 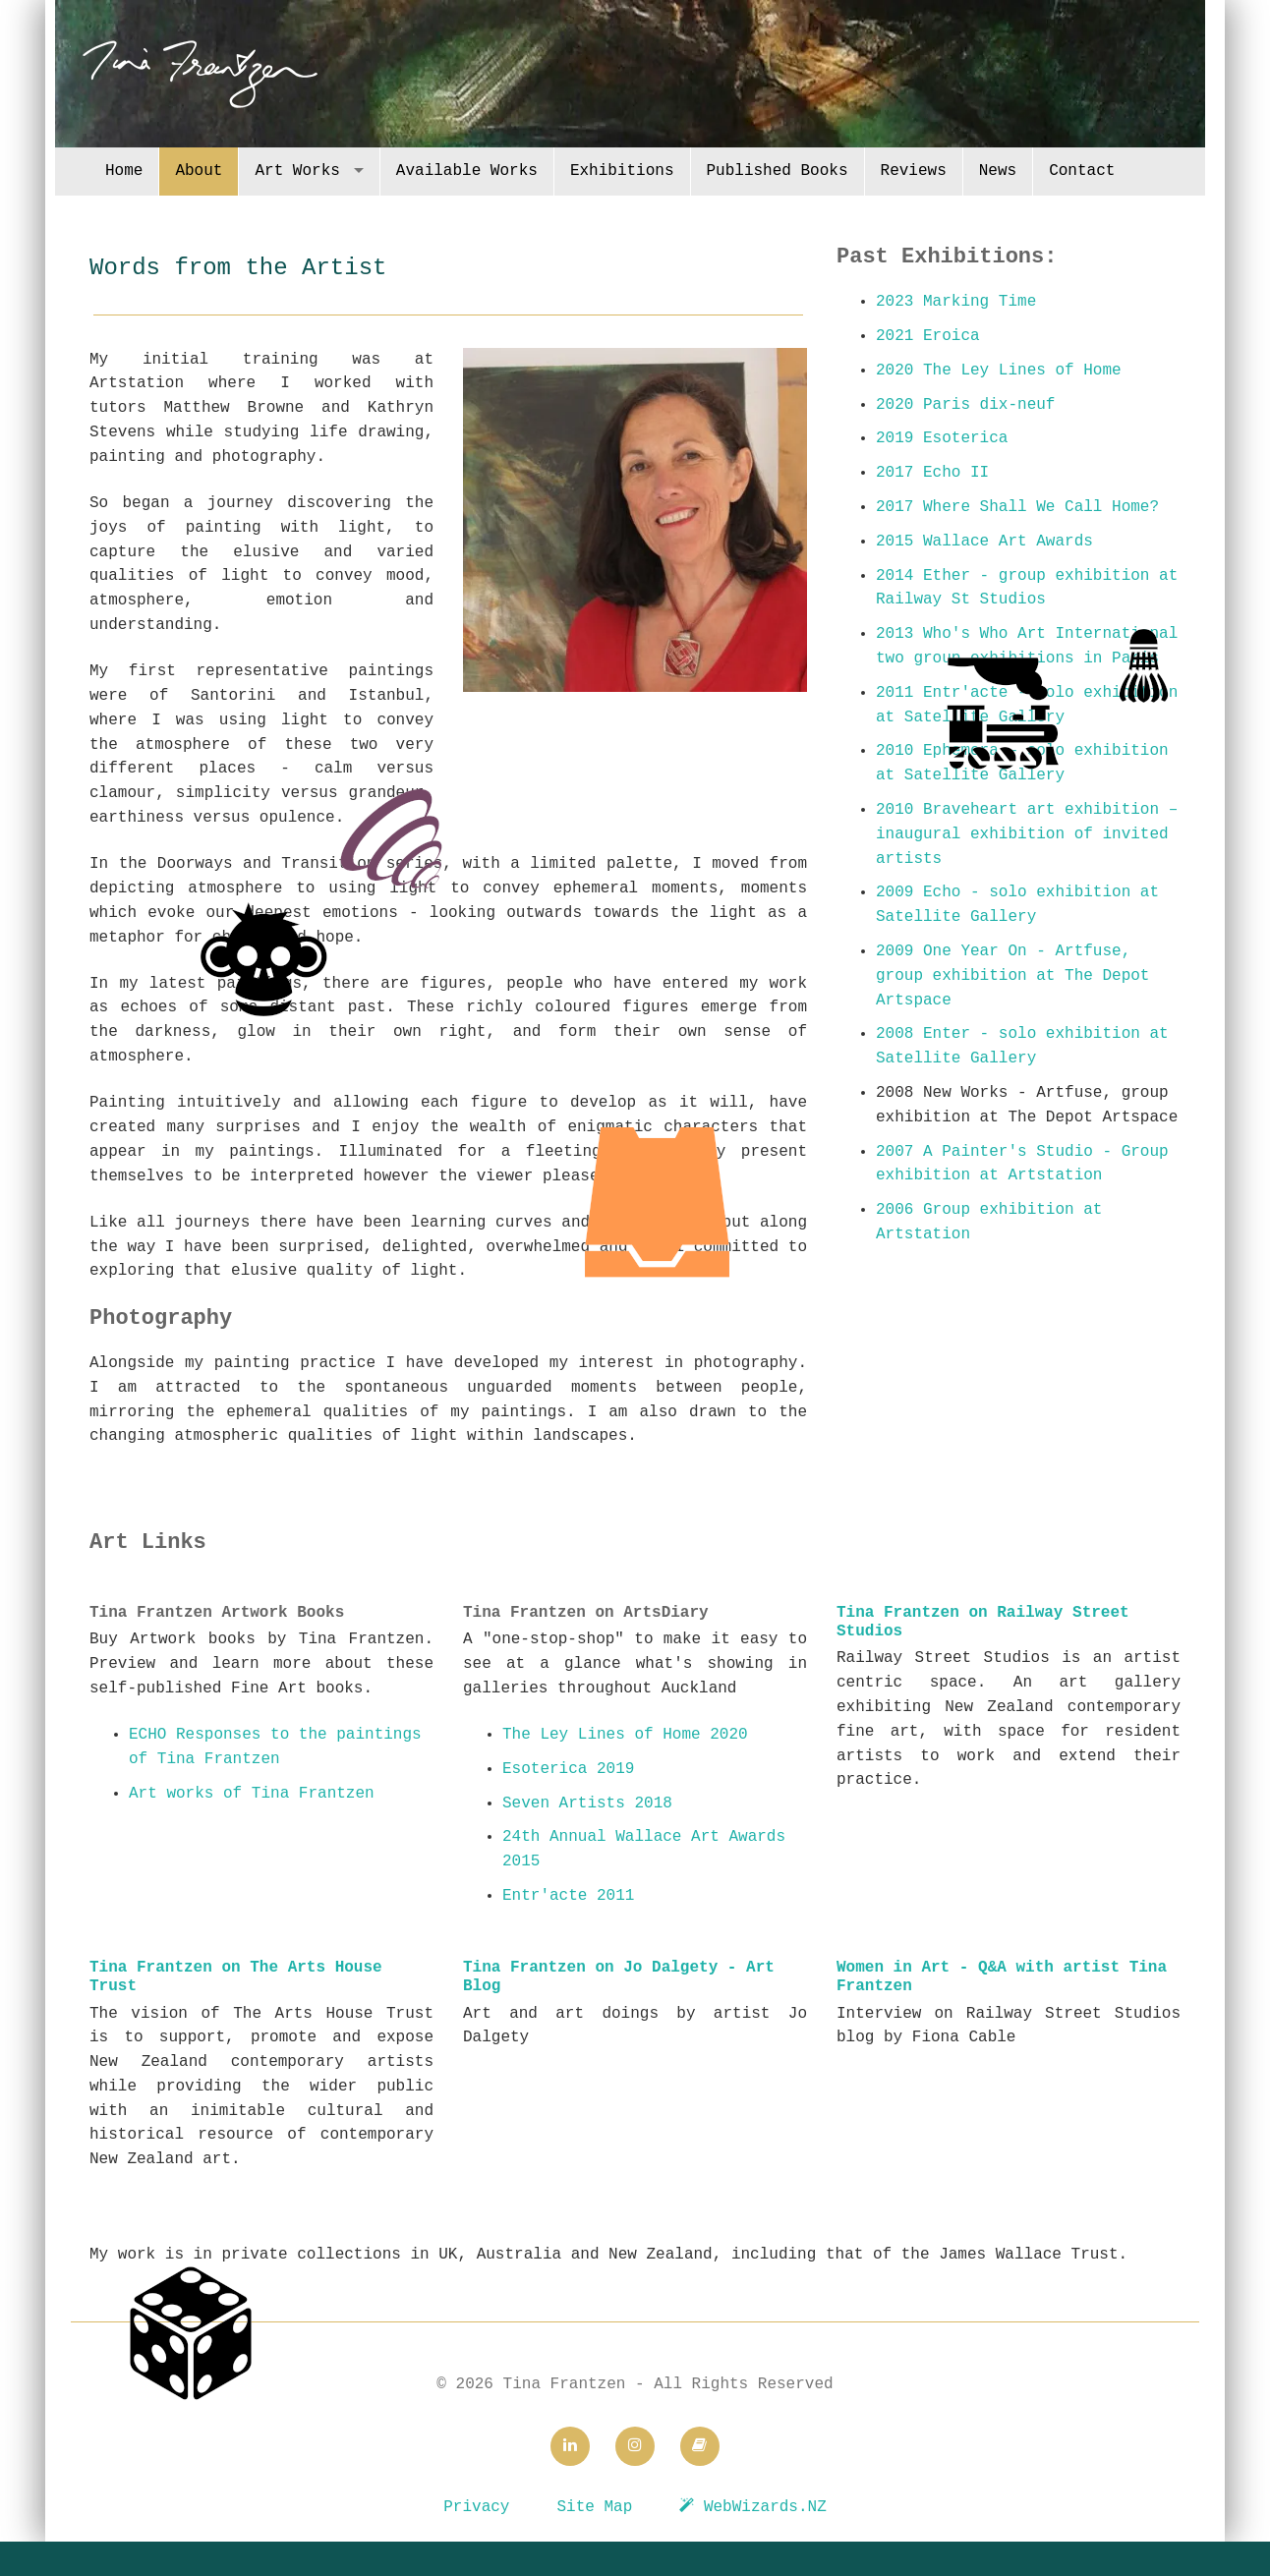 I want to click on monkey character or avatar selection, so click(x=263, y=965).